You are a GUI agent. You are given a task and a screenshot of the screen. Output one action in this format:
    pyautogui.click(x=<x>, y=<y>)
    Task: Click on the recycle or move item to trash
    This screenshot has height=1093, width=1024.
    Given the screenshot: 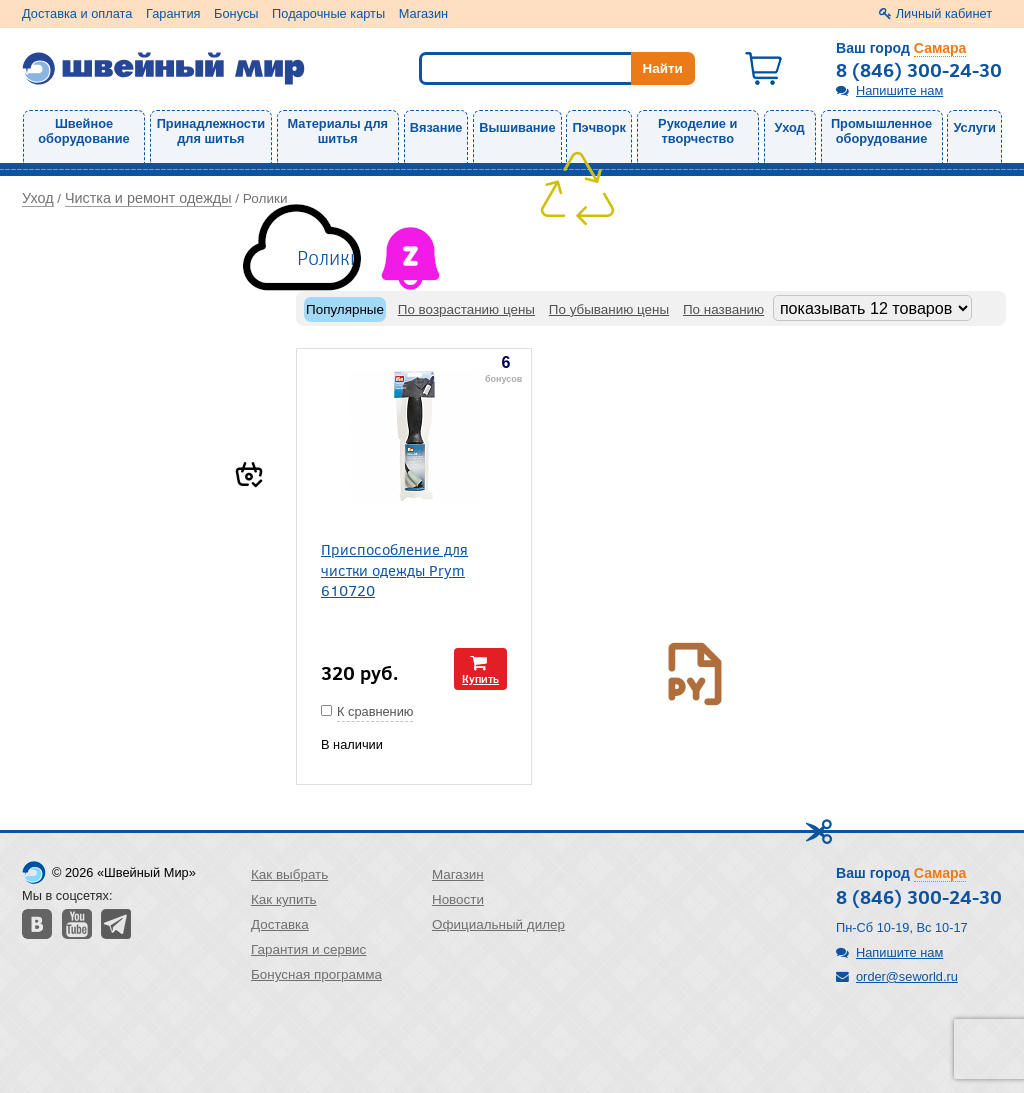 What is the action you would take?
    pyautogui.click(x=577, y=188)
    